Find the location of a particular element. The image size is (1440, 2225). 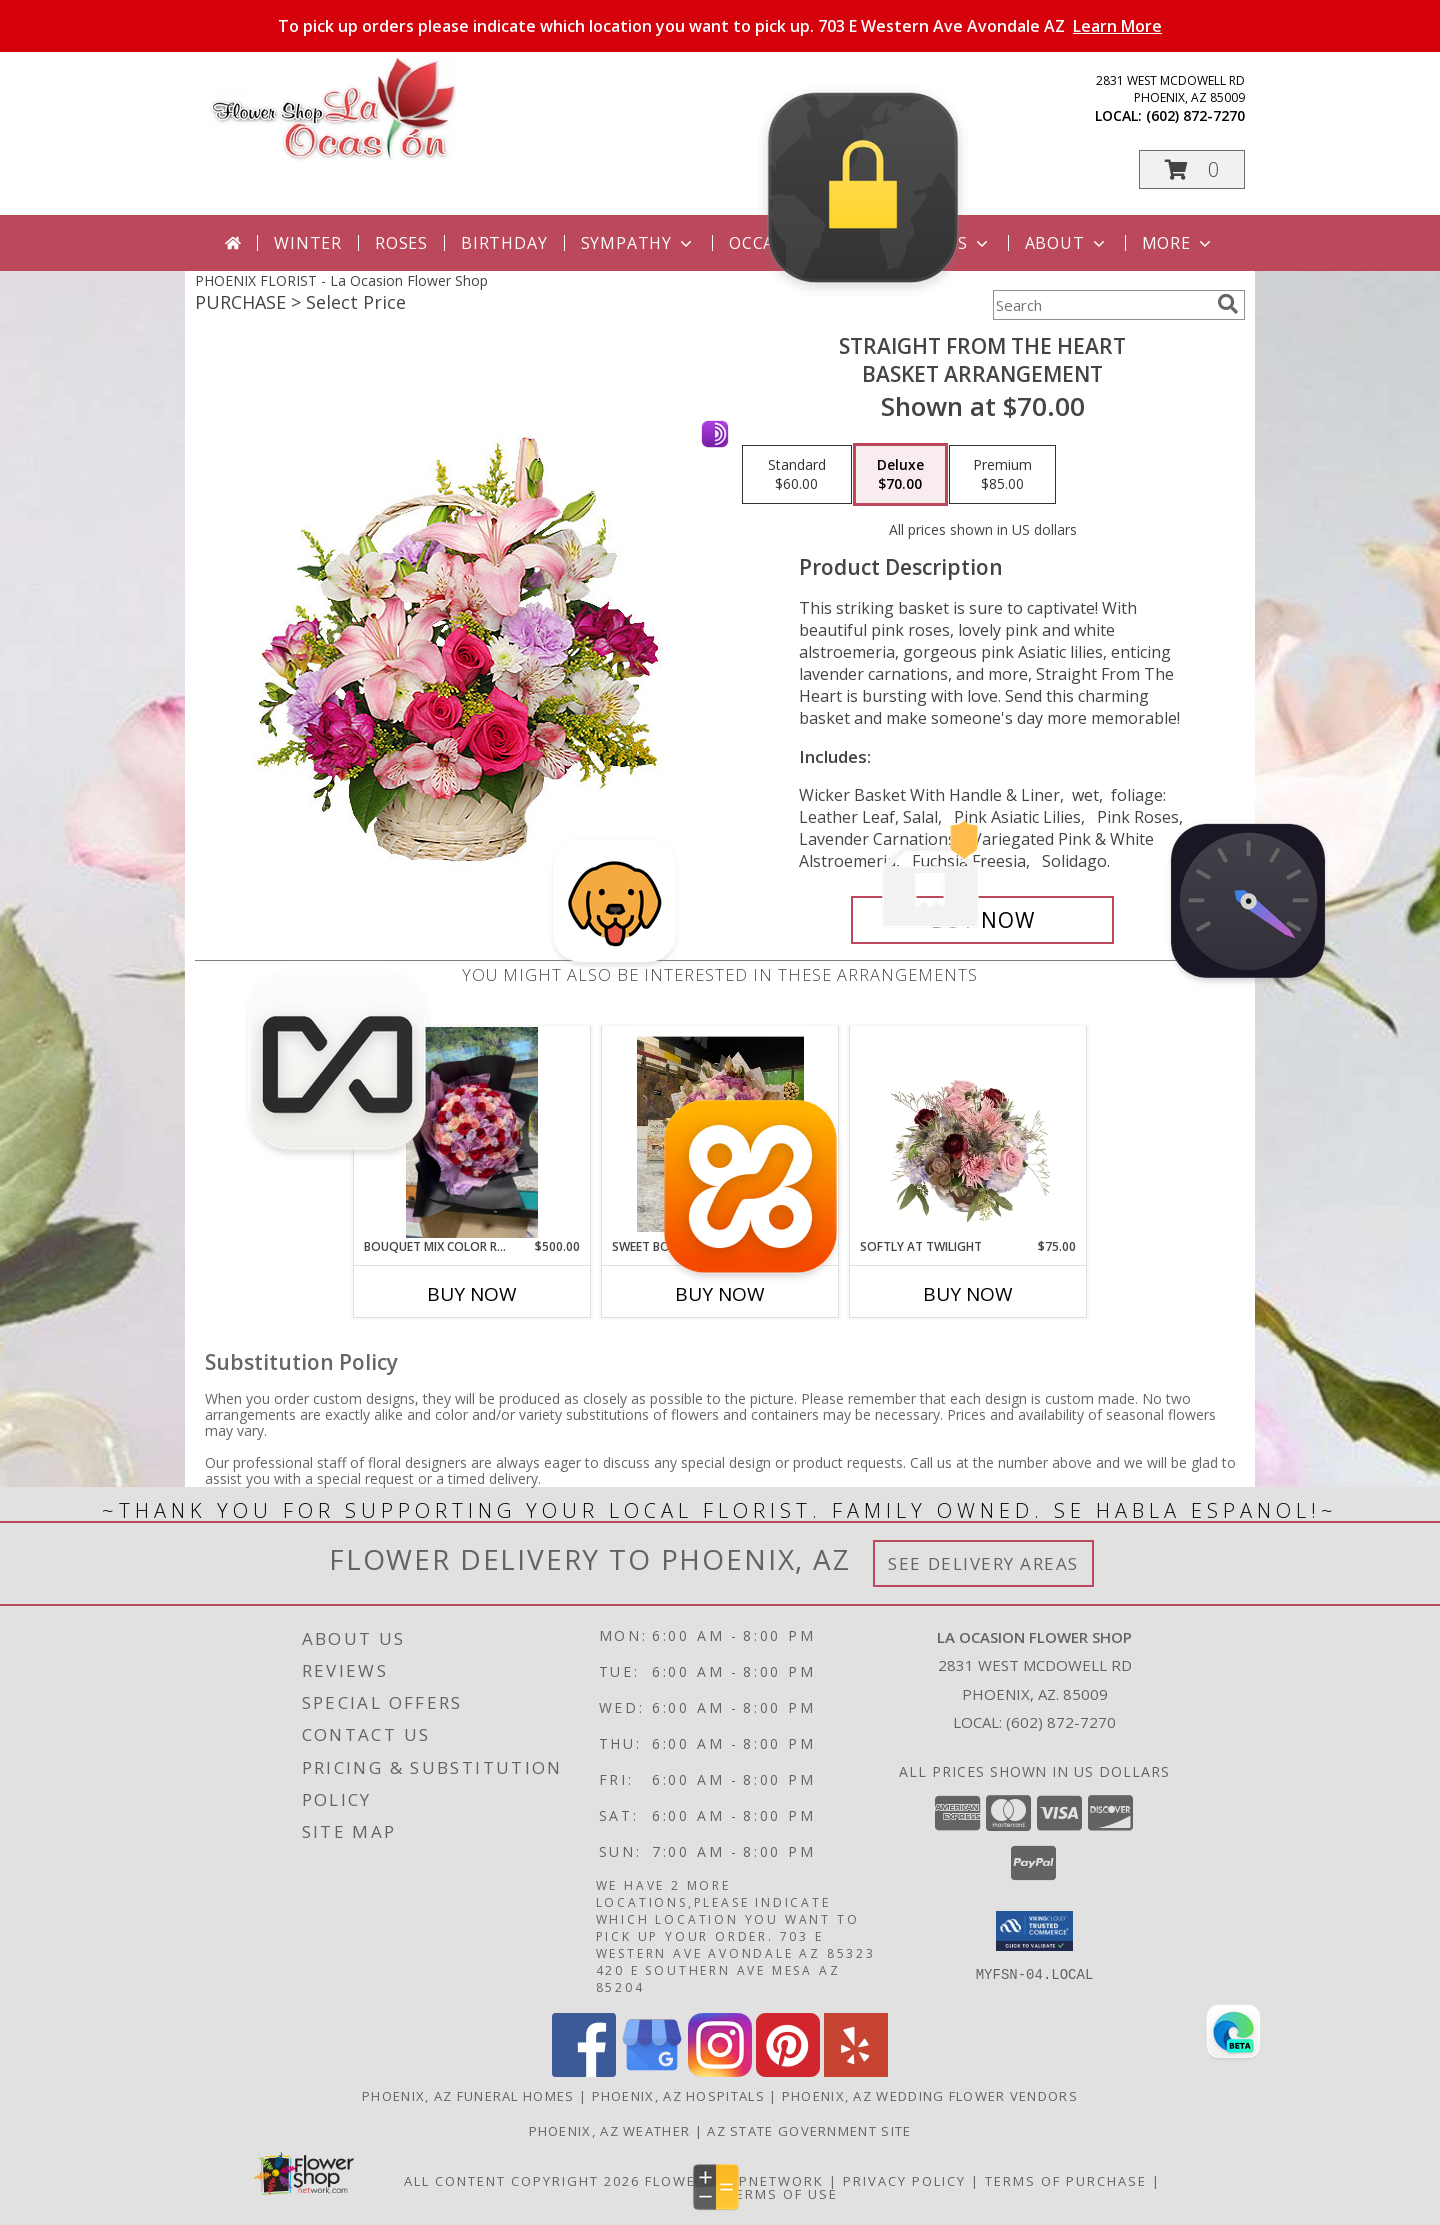

open the calculator app is located at coordinates (716, 2187).